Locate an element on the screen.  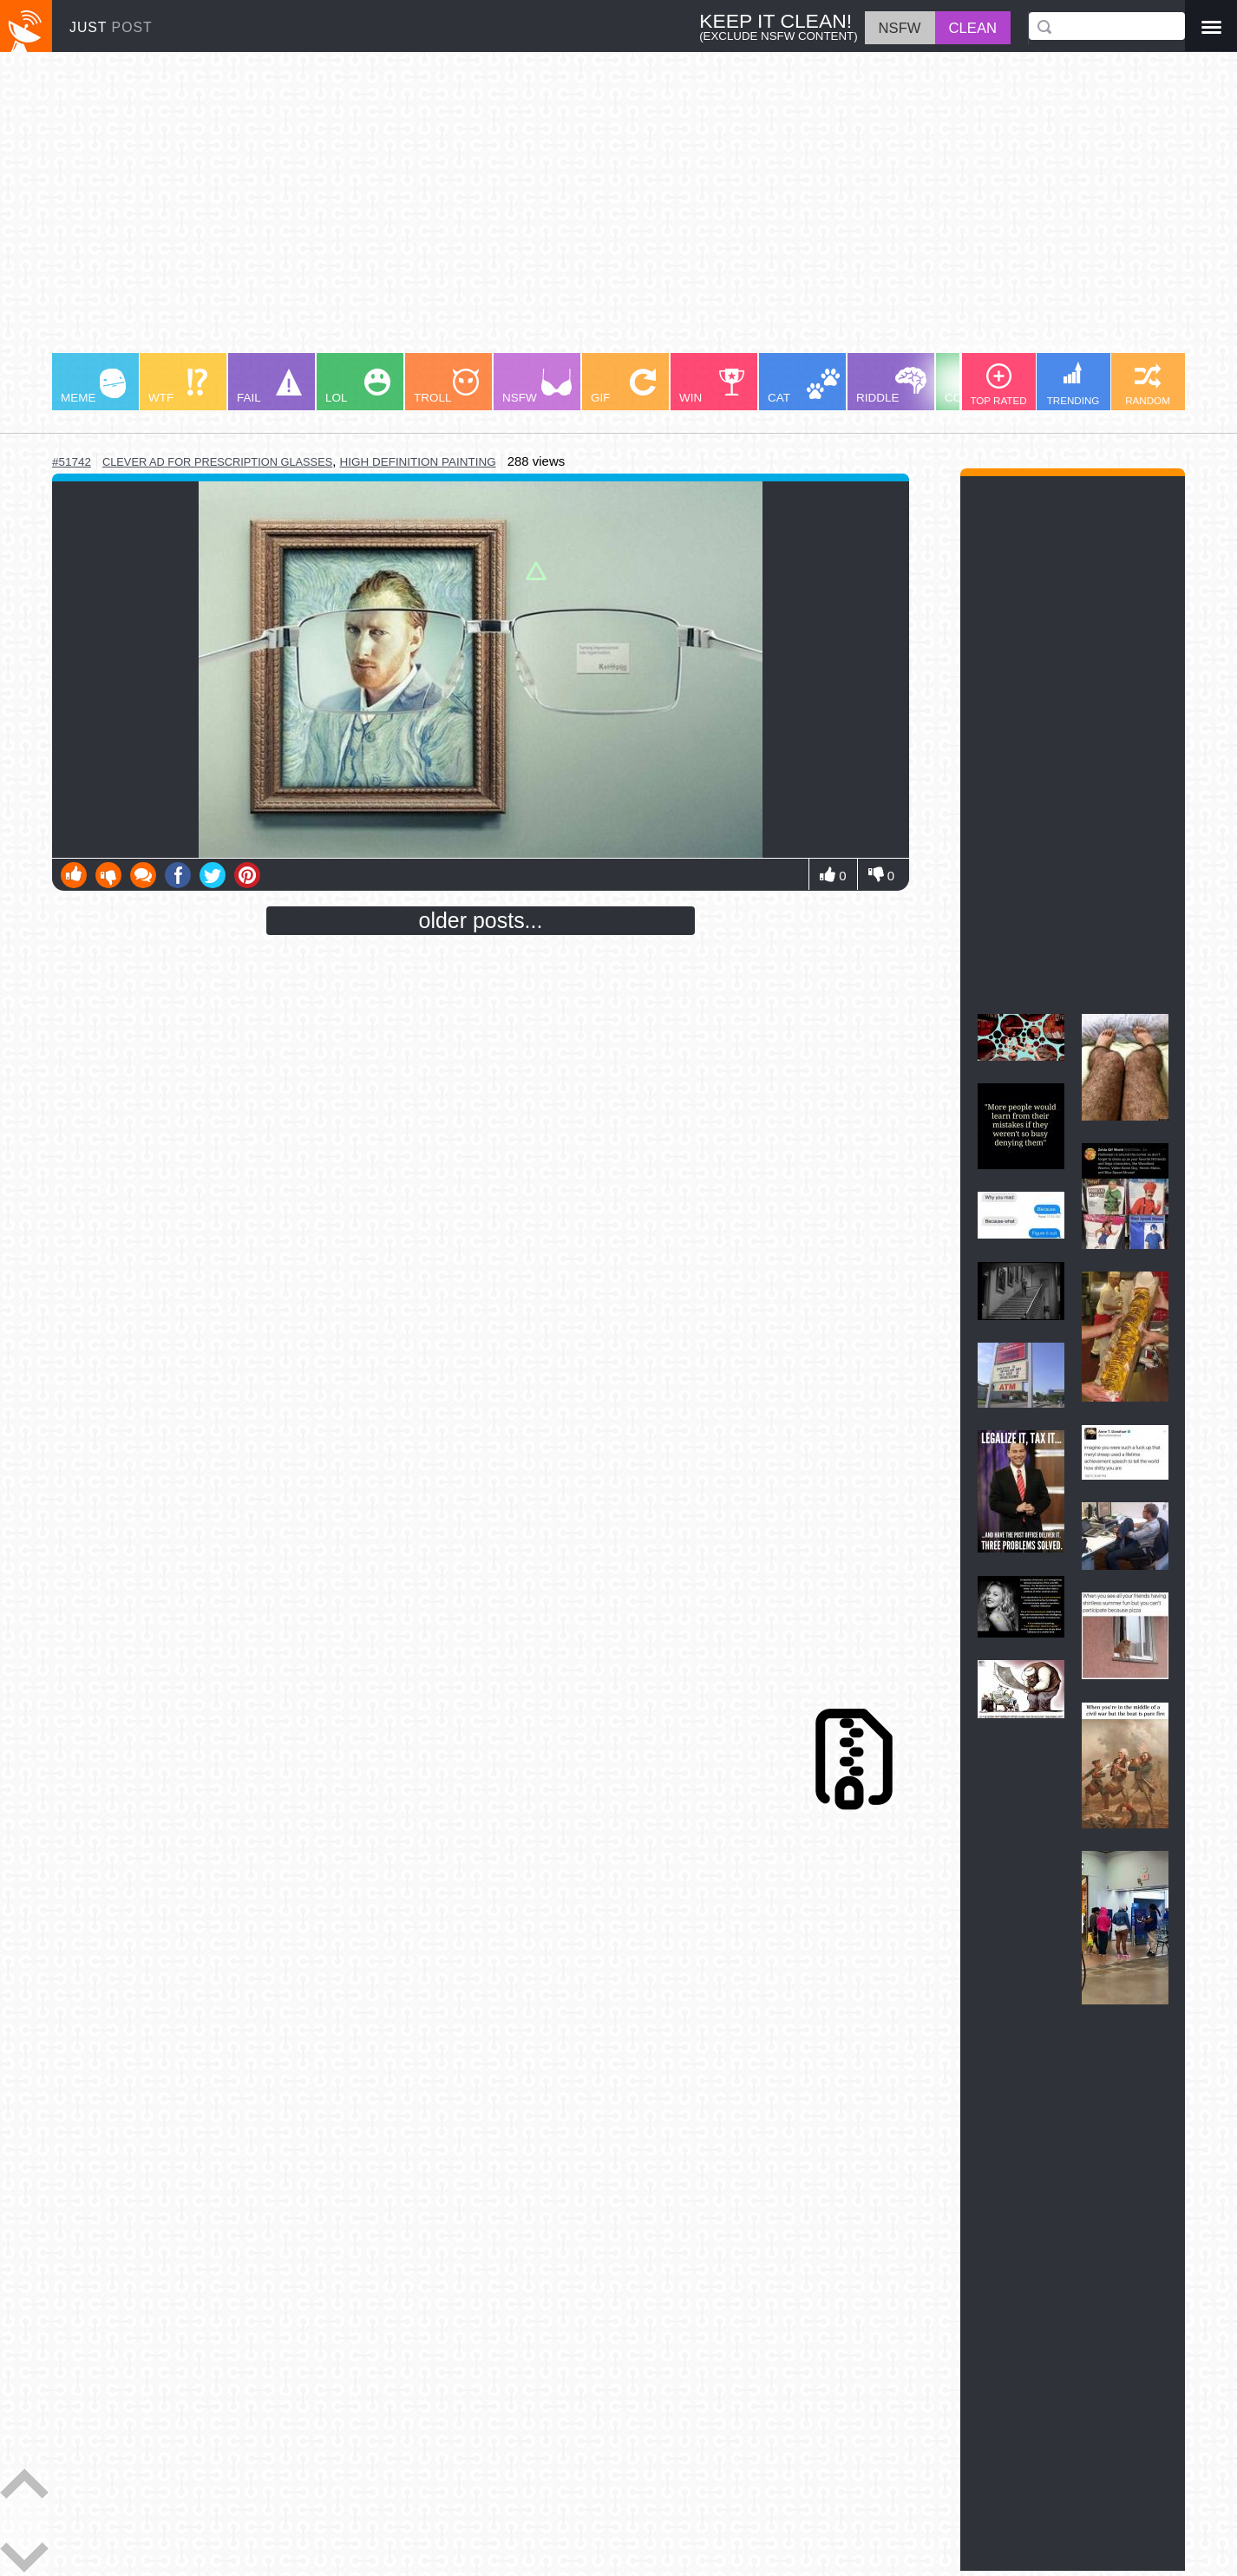
visit zeit/vercel website or documentation is located at coordinates (536, 571).